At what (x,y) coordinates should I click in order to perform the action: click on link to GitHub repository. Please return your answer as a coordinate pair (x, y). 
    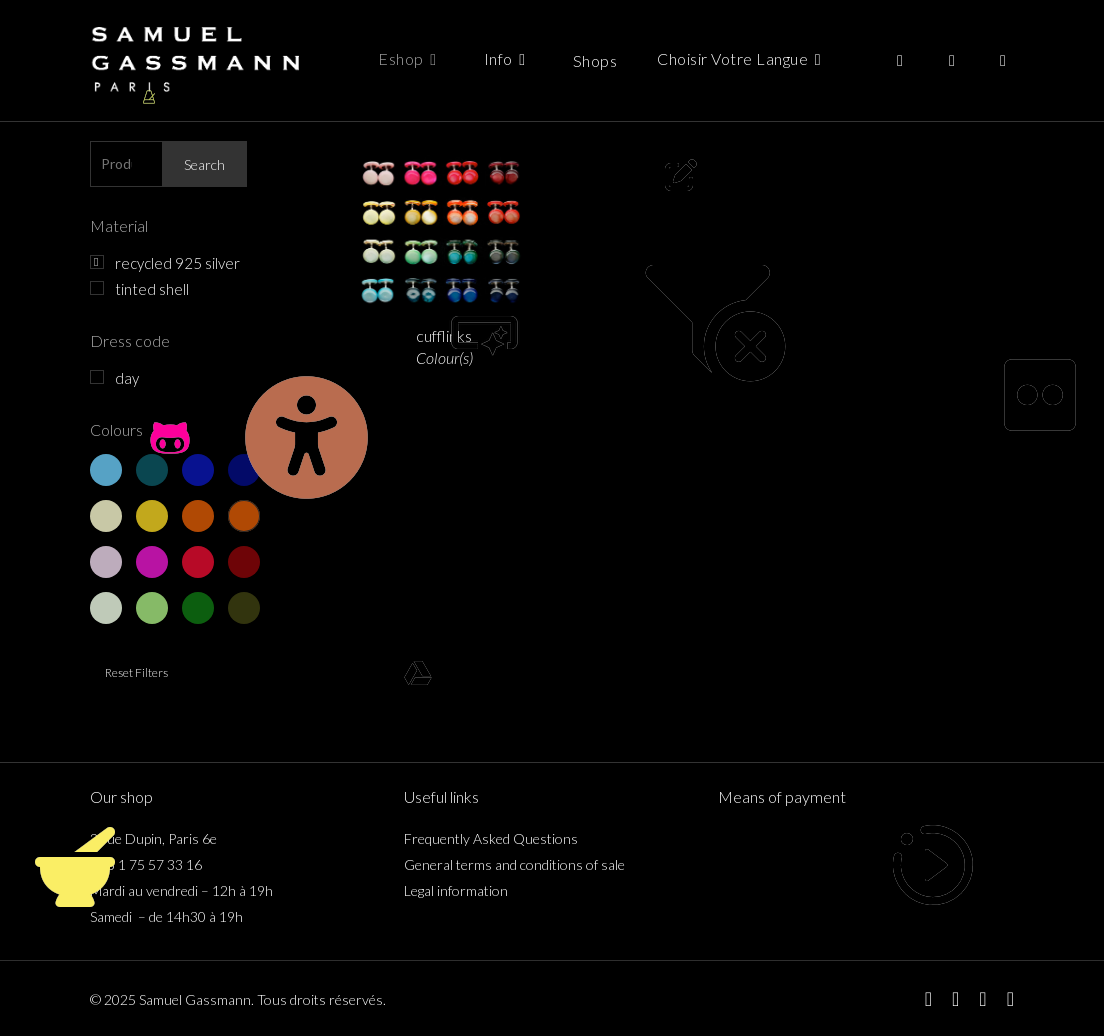
    Looking at the image, I should click on (170, 438).